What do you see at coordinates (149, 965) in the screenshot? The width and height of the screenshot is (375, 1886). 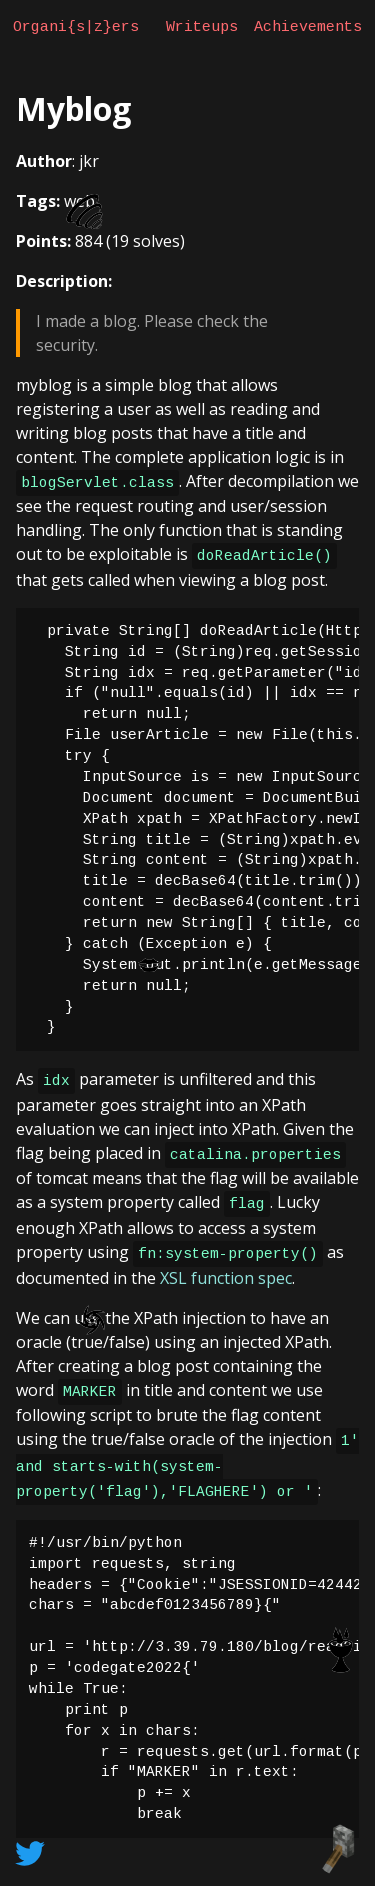 I see `access voice or speech features` at bounding box center [149, 965].